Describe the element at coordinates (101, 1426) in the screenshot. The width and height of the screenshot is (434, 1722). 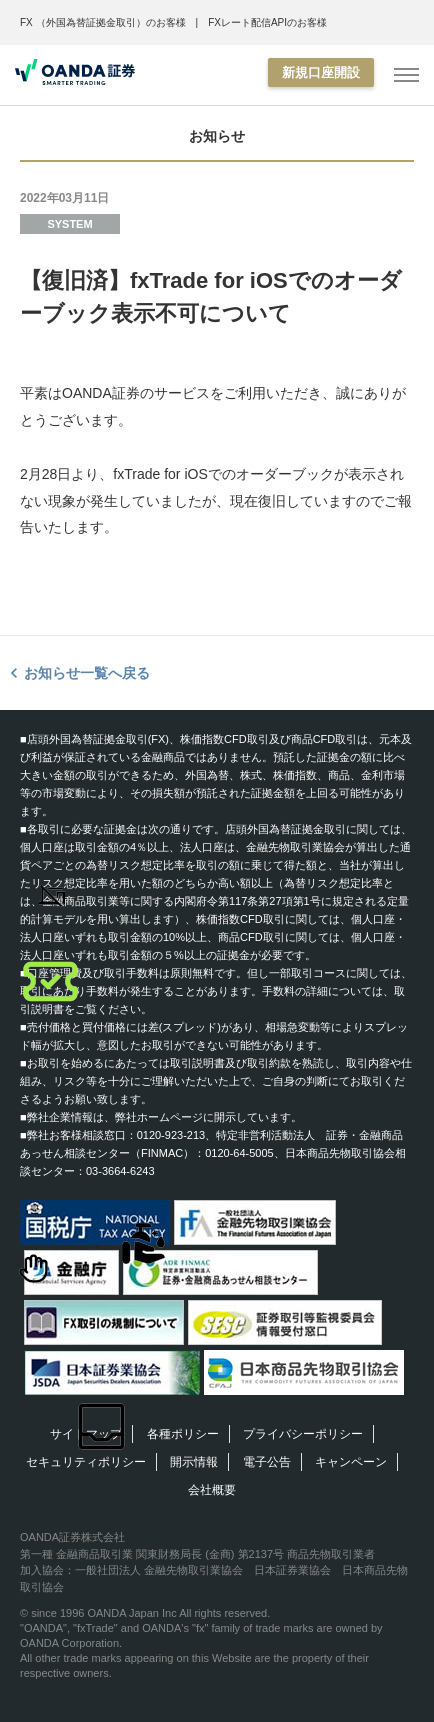
I see `access inbox or incoming items` at that location.